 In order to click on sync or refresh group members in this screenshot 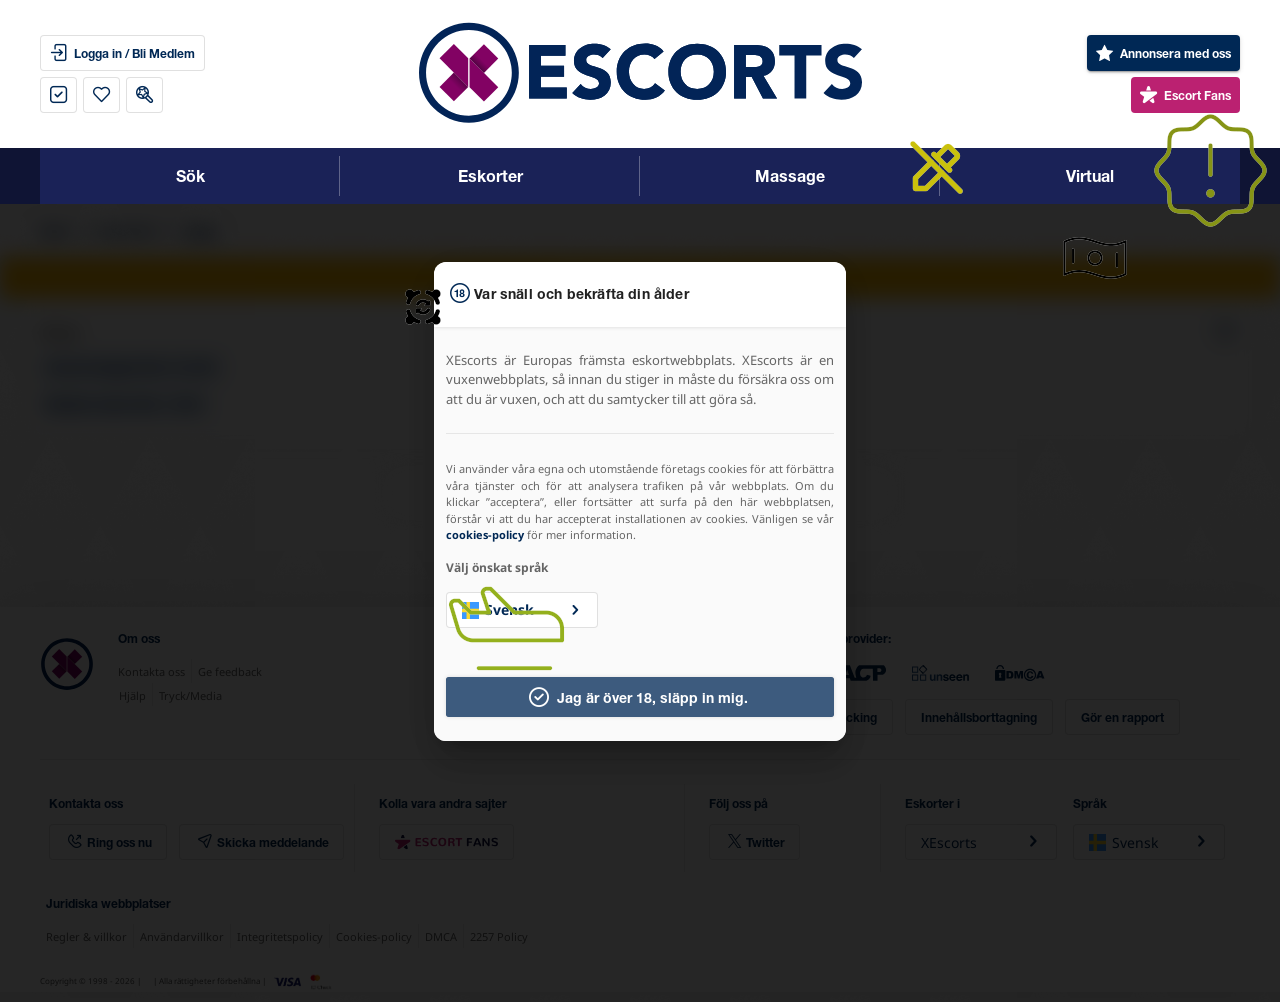, I will do `click(423, 307)`.